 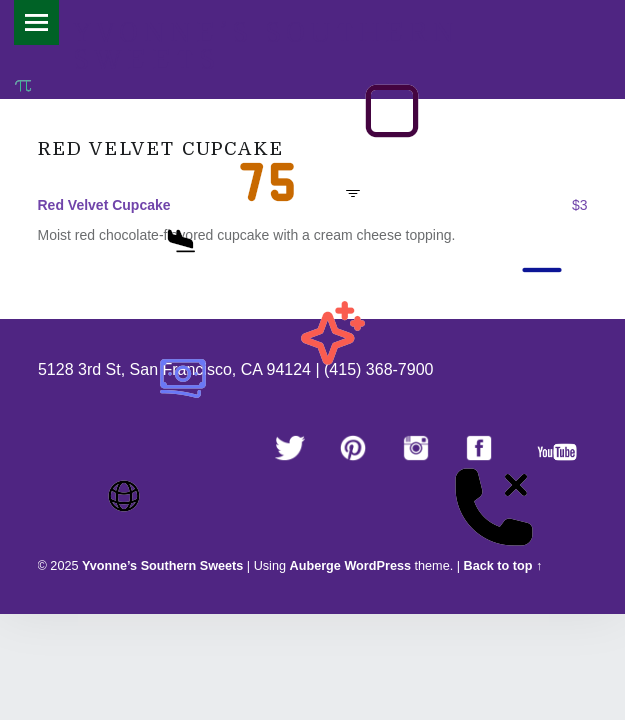 I want to click on displays the number 75 as a badge or counter, so click(x=267, y=182).